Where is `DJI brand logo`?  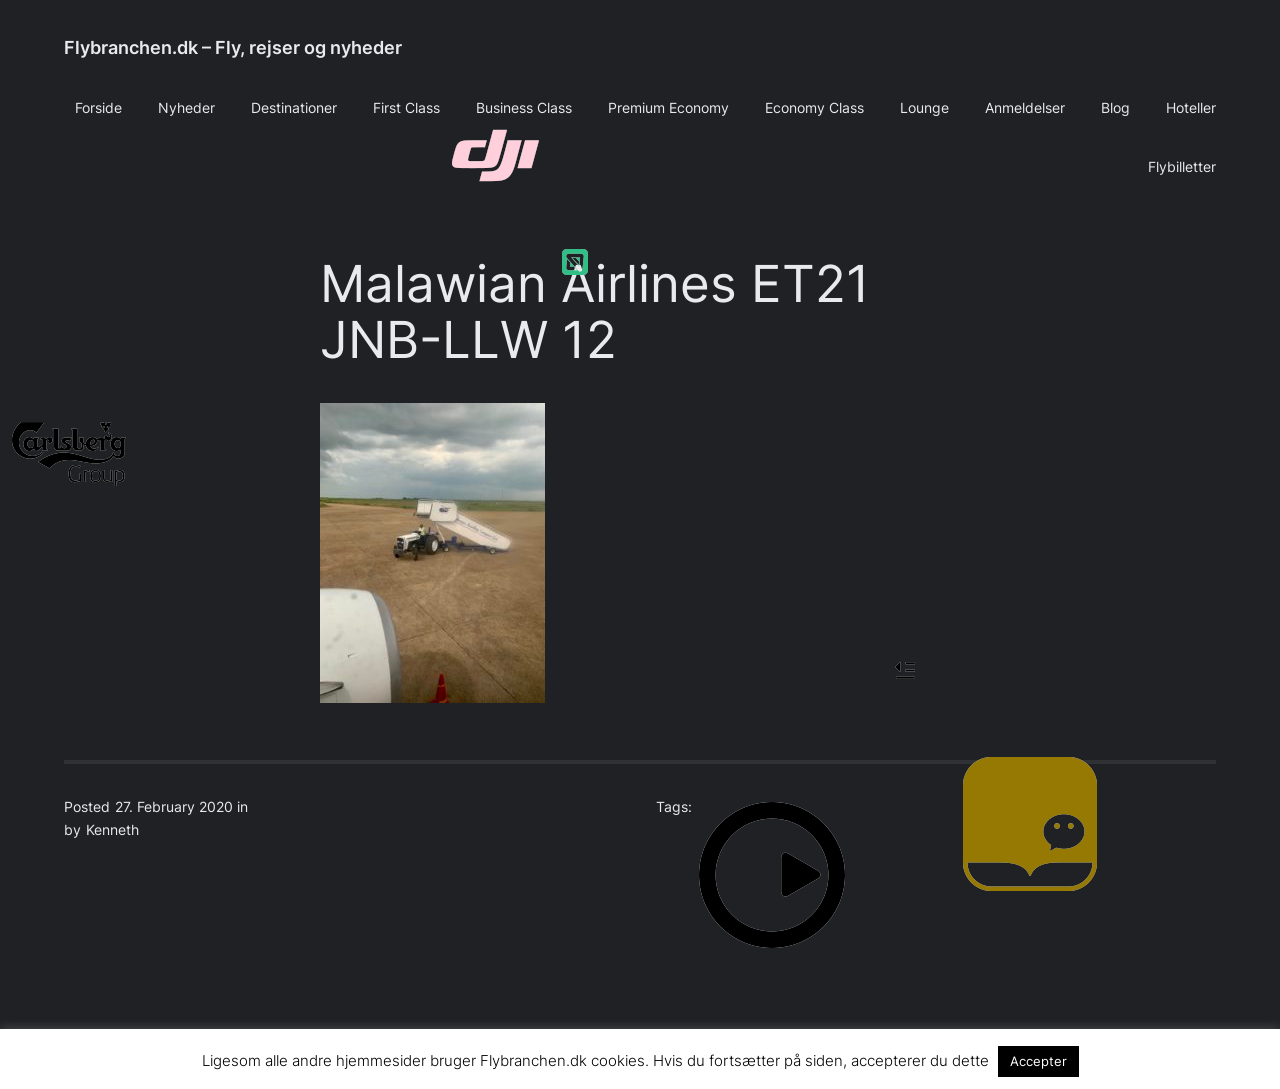 DJI brand logo is located at coordinates (495, 155).